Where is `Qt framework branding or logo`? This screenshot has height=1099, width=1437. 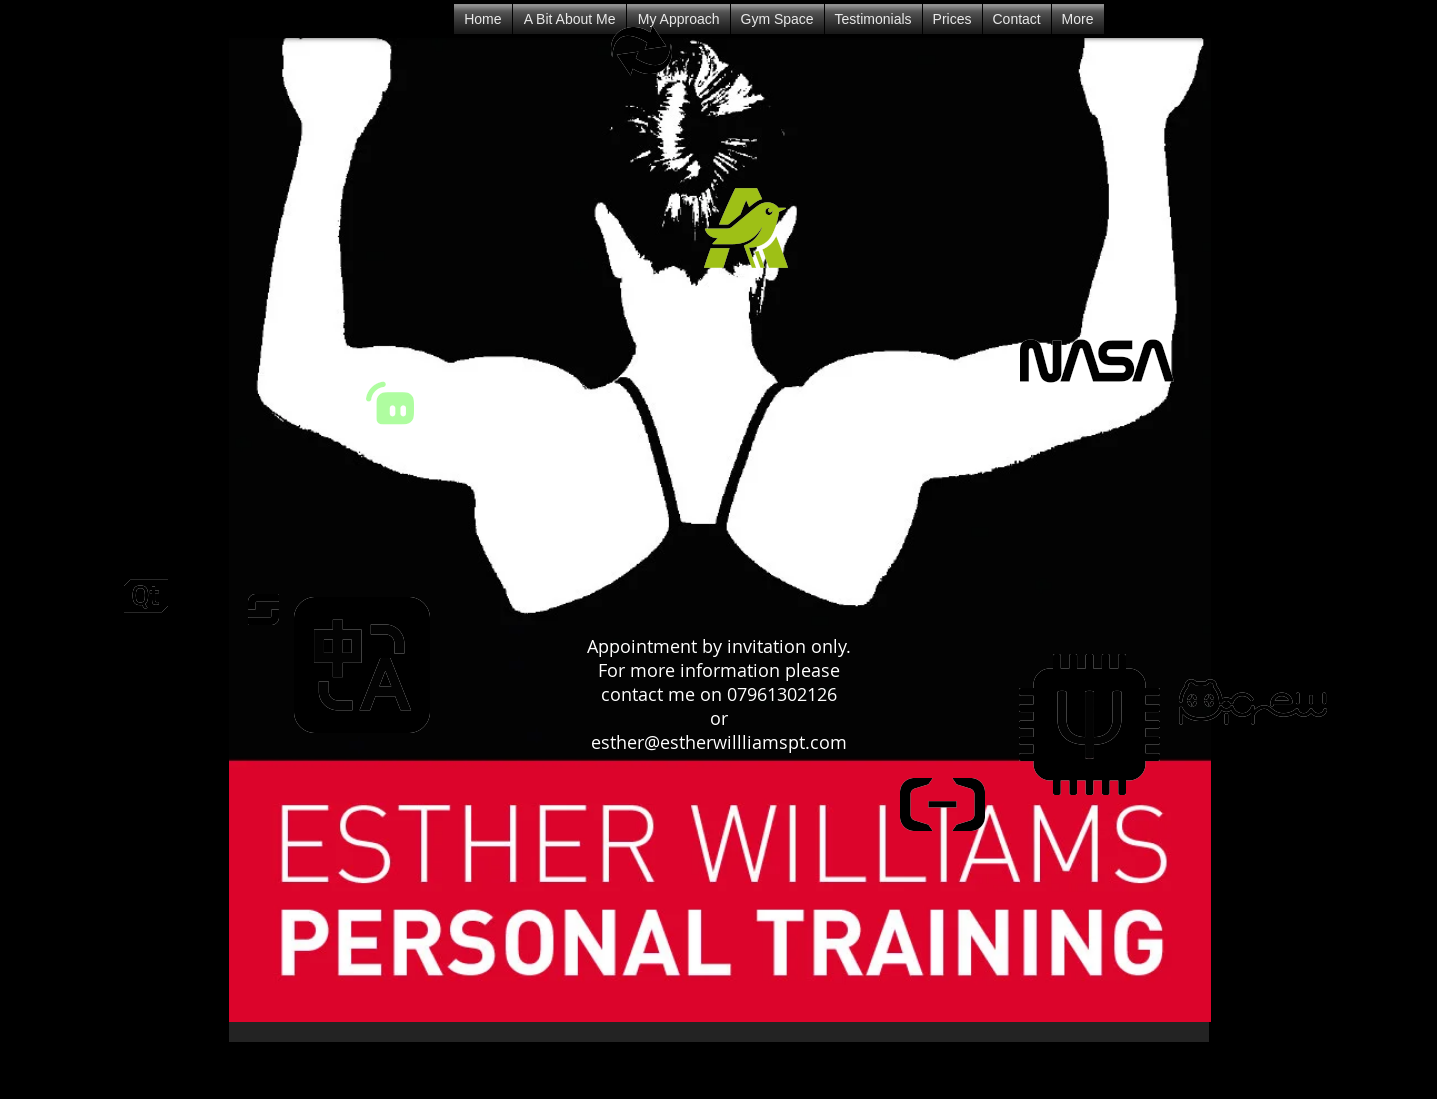 Qt framework branding or logo is located at coordinates (146, 596).